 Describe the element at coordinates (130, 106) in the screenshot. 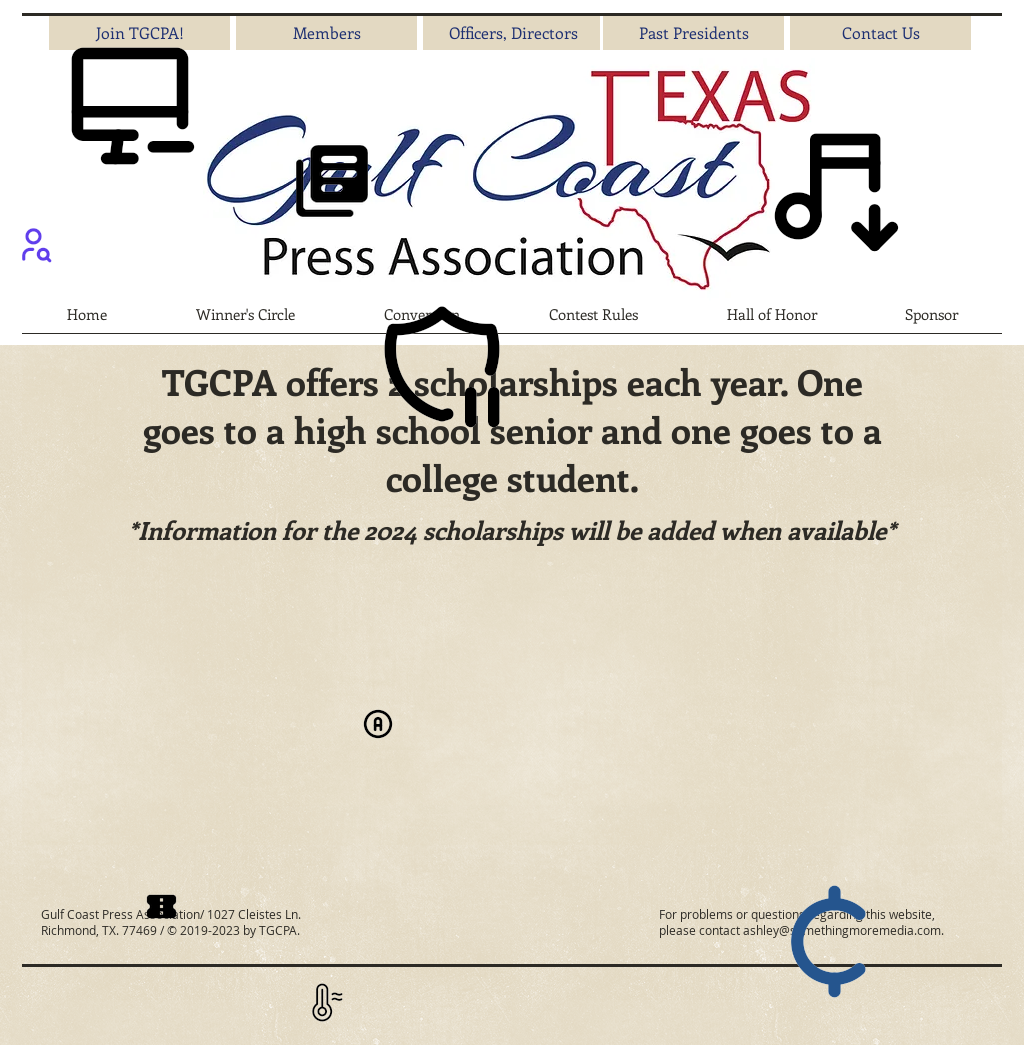

I see `remove a desktop device from your account` at that location.